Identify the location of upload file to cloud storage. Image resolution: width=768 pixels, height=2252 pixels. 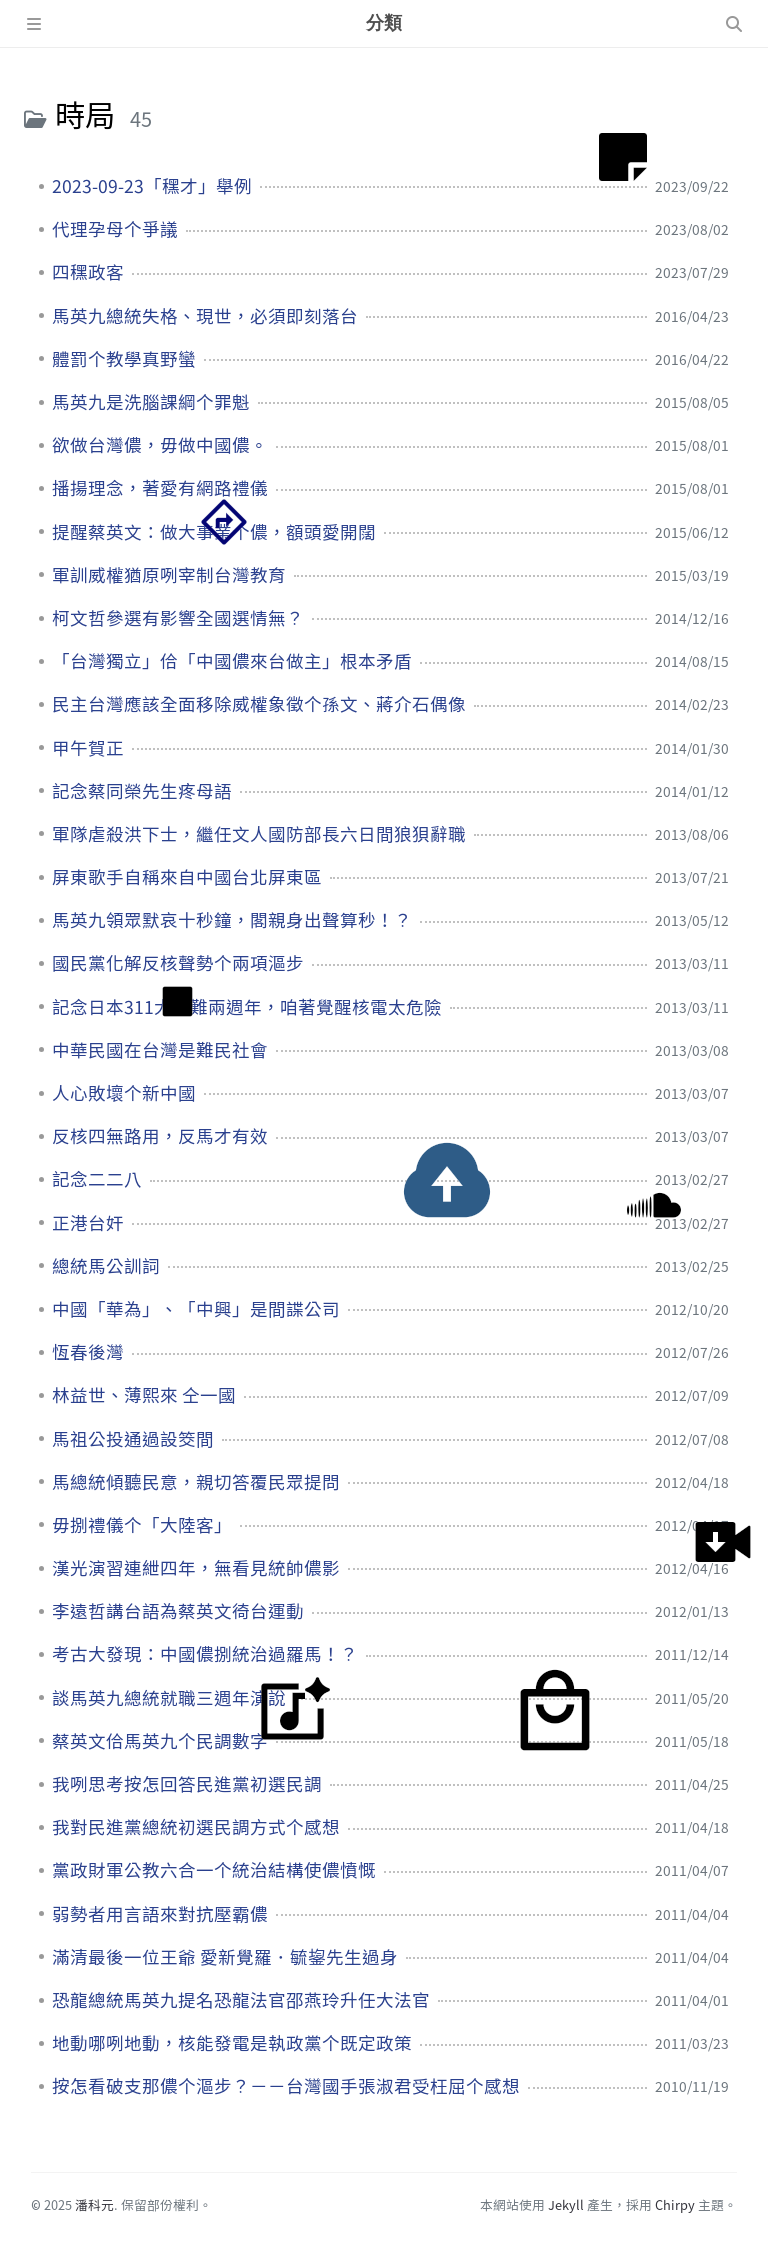
(447, 1182).